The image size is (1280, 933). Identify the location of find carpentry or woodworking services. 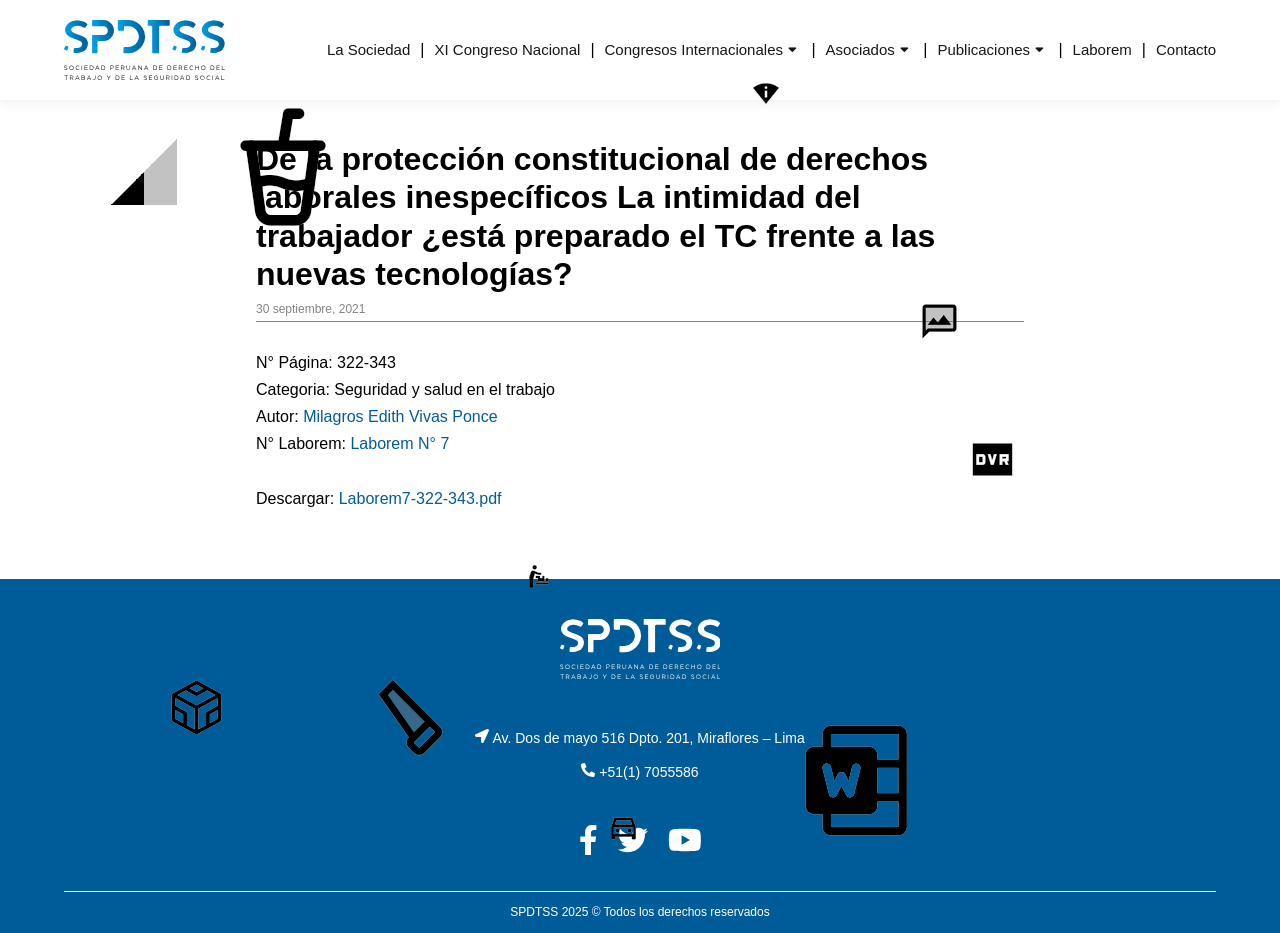
(411, 718).